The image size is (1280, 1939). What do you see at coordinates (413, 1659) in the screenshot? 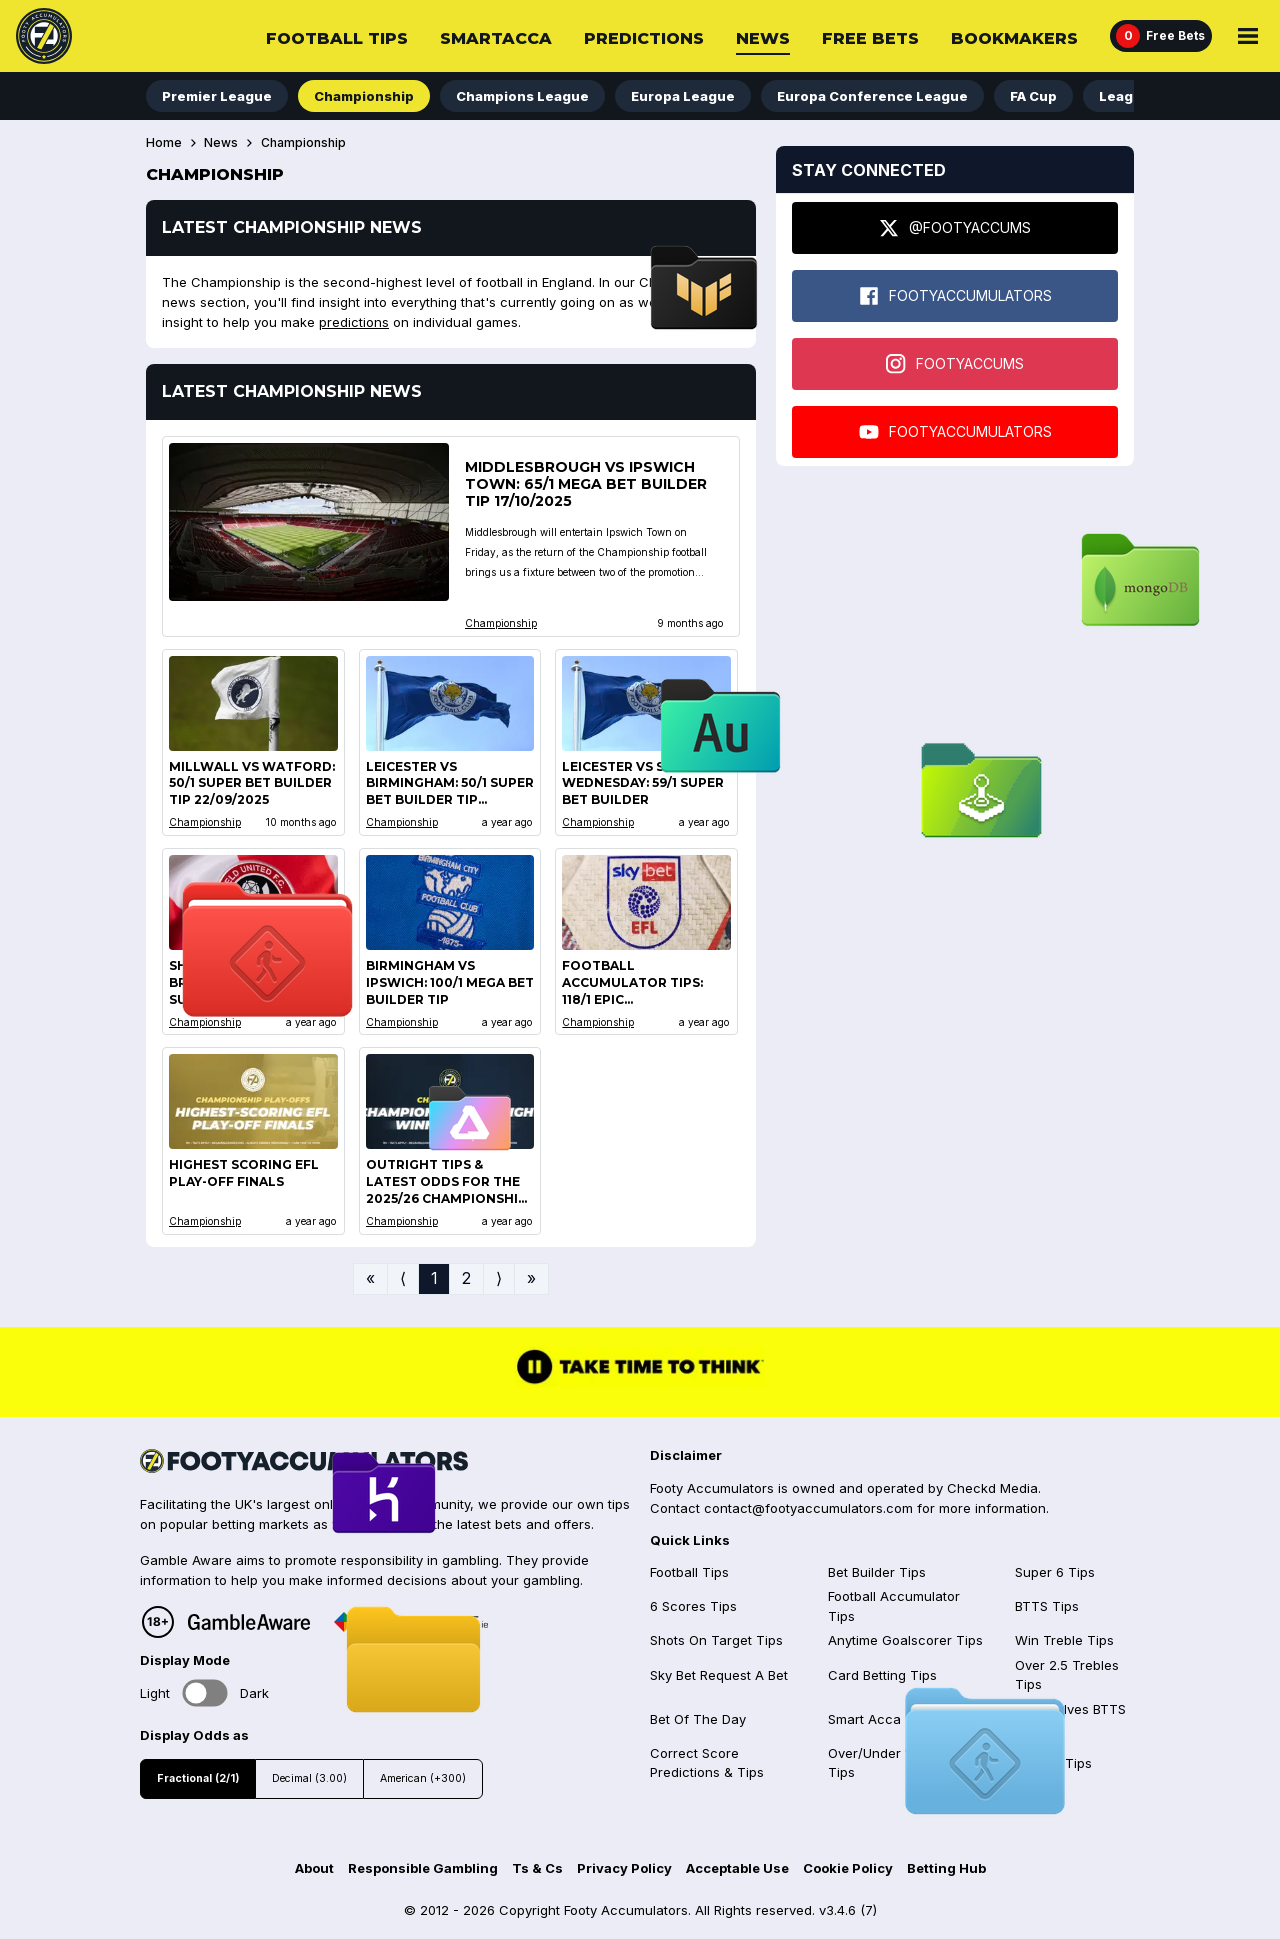
I see `open folder containing files or documents` at bounding box center [413, 1659].